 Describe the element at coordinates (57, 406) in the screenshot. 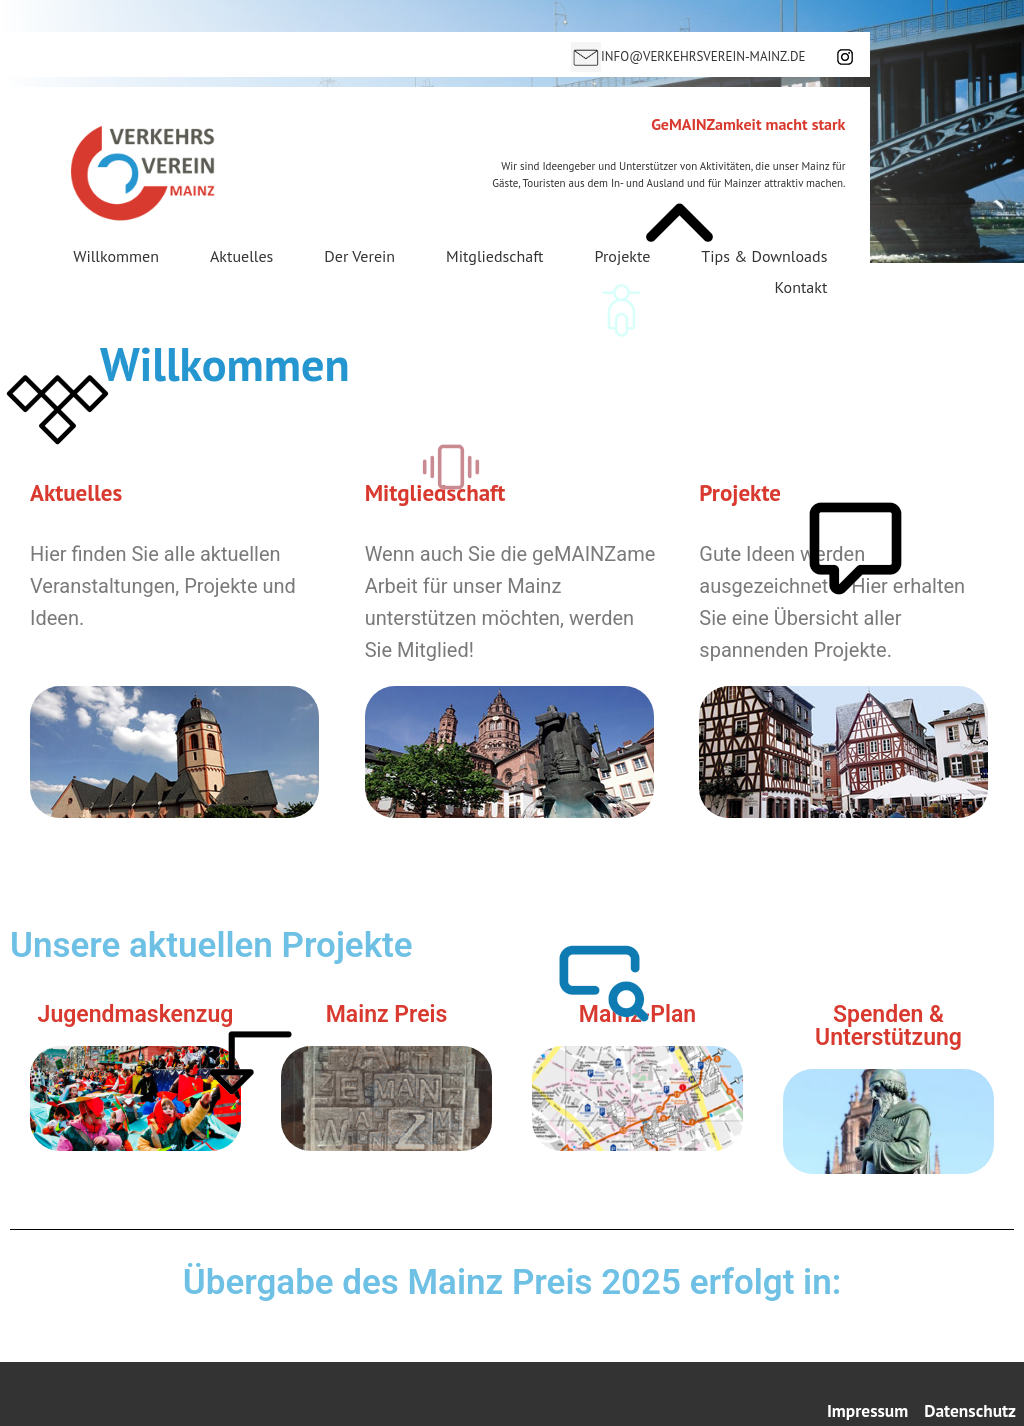

I see `open the Tidal music streaming app` at that location.